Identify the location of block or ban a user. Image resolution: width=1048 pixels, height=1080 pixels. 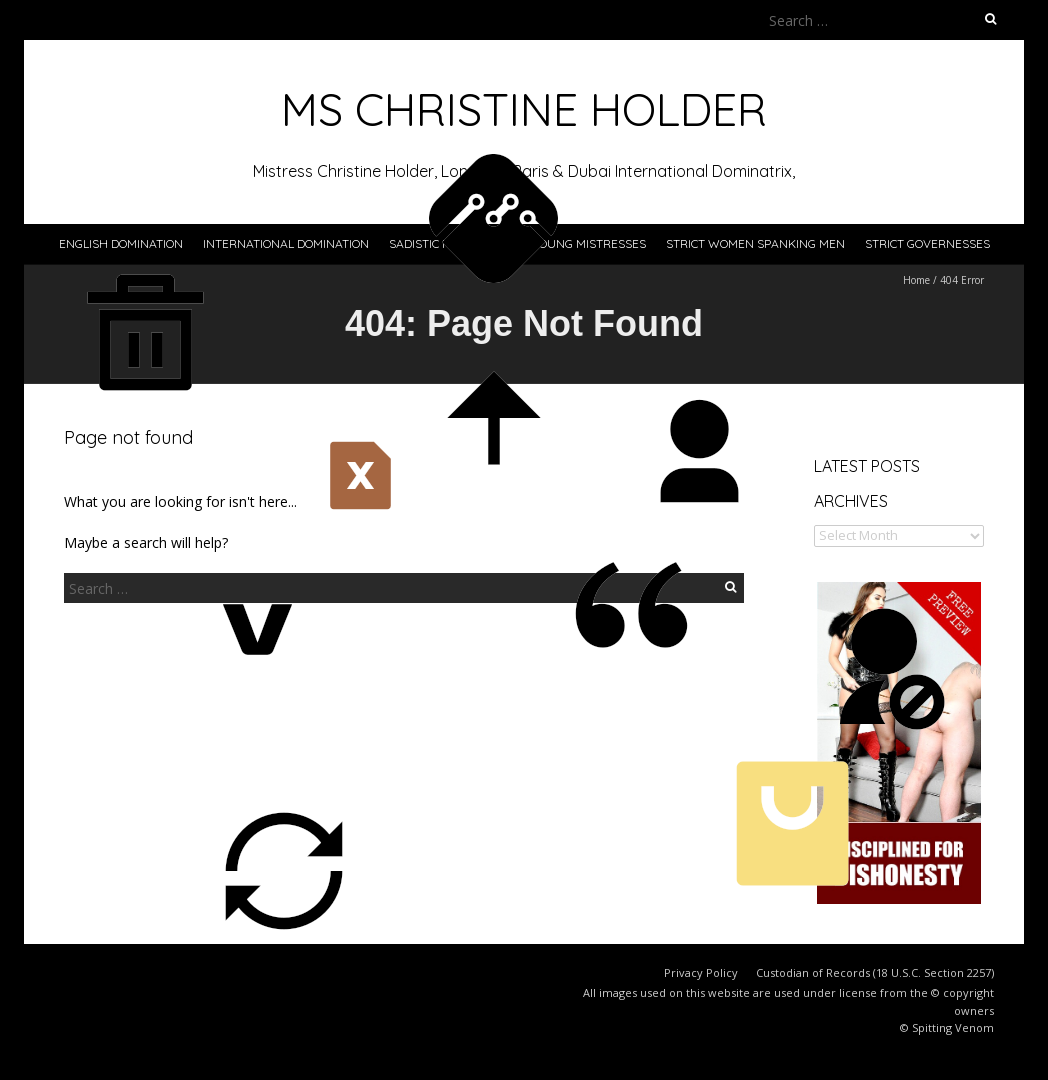
(884, 669).